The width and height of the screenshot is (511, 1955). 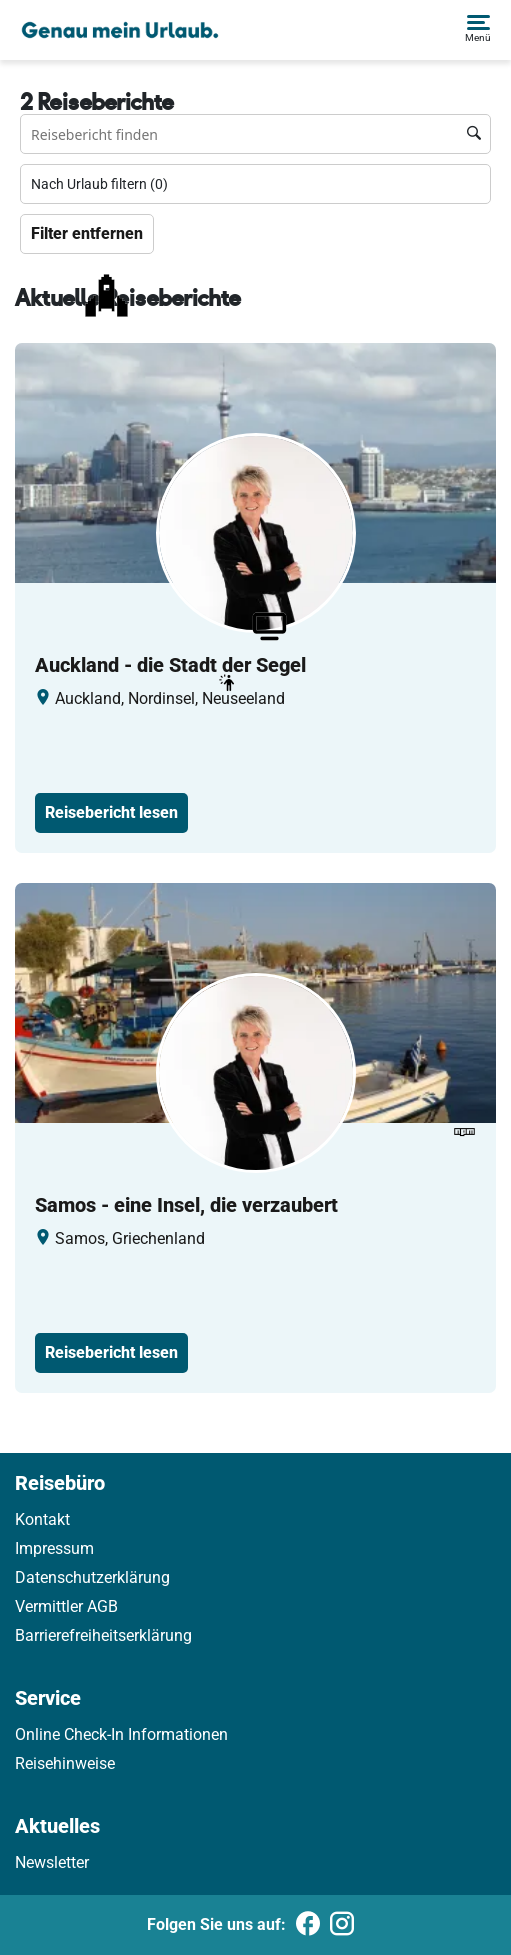 What do you see at coordinates (269, 625) in the screenshot?
I see `access tv or video streaming` at bounding box center [269, 625].